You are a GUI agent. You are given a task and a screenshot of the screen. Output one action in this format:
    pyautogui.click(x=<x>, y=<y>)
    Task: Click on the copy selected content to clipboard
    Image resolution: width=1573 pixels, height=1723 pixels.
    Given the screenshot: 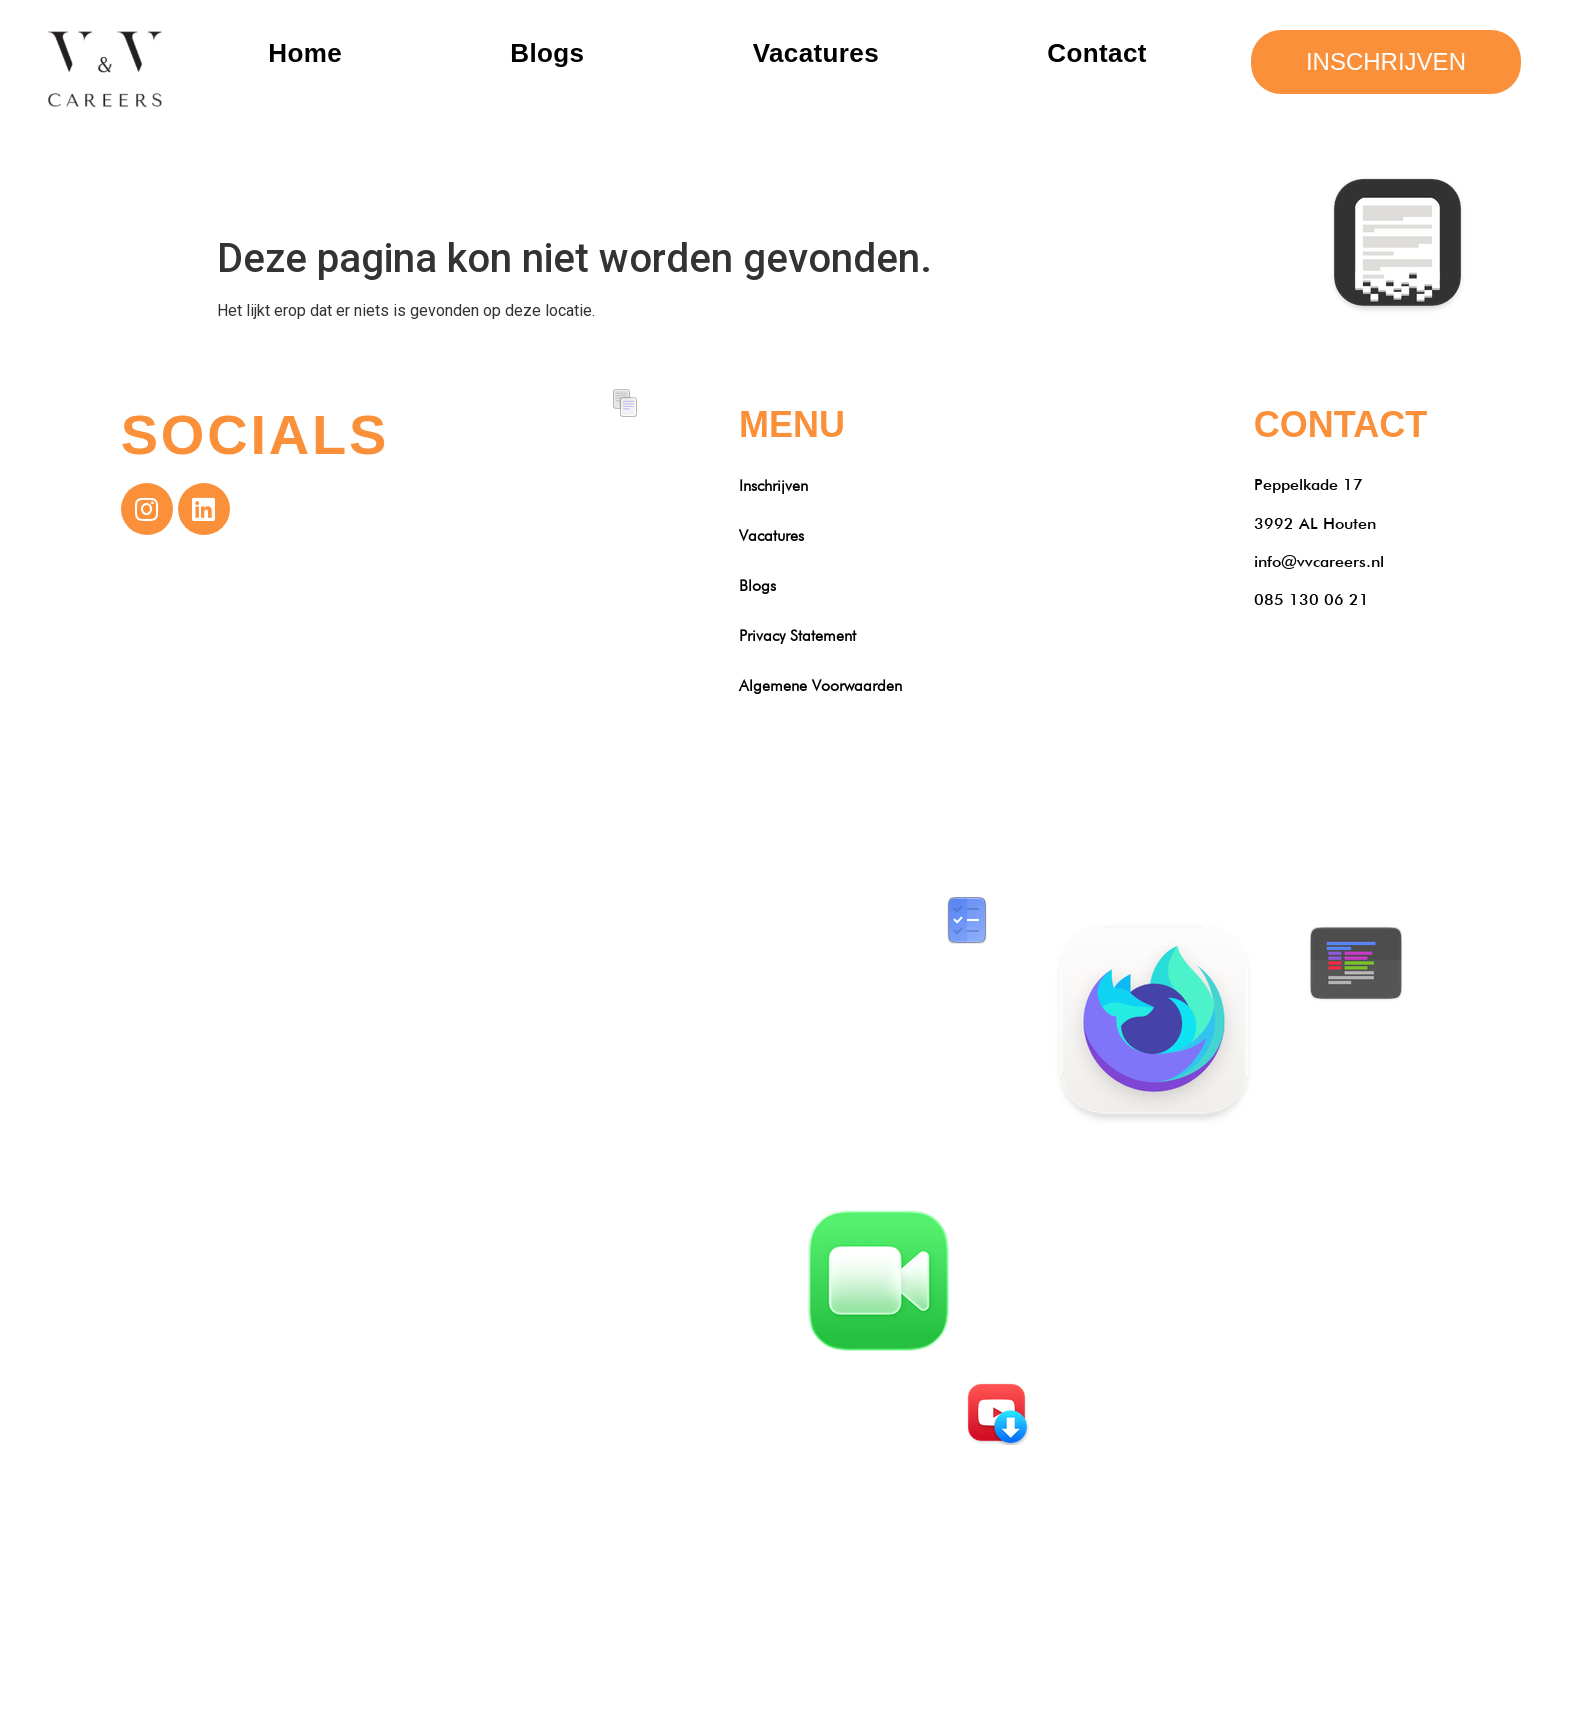 What is the action you would take?
    pyautogui.click(x=625, y=403)
    